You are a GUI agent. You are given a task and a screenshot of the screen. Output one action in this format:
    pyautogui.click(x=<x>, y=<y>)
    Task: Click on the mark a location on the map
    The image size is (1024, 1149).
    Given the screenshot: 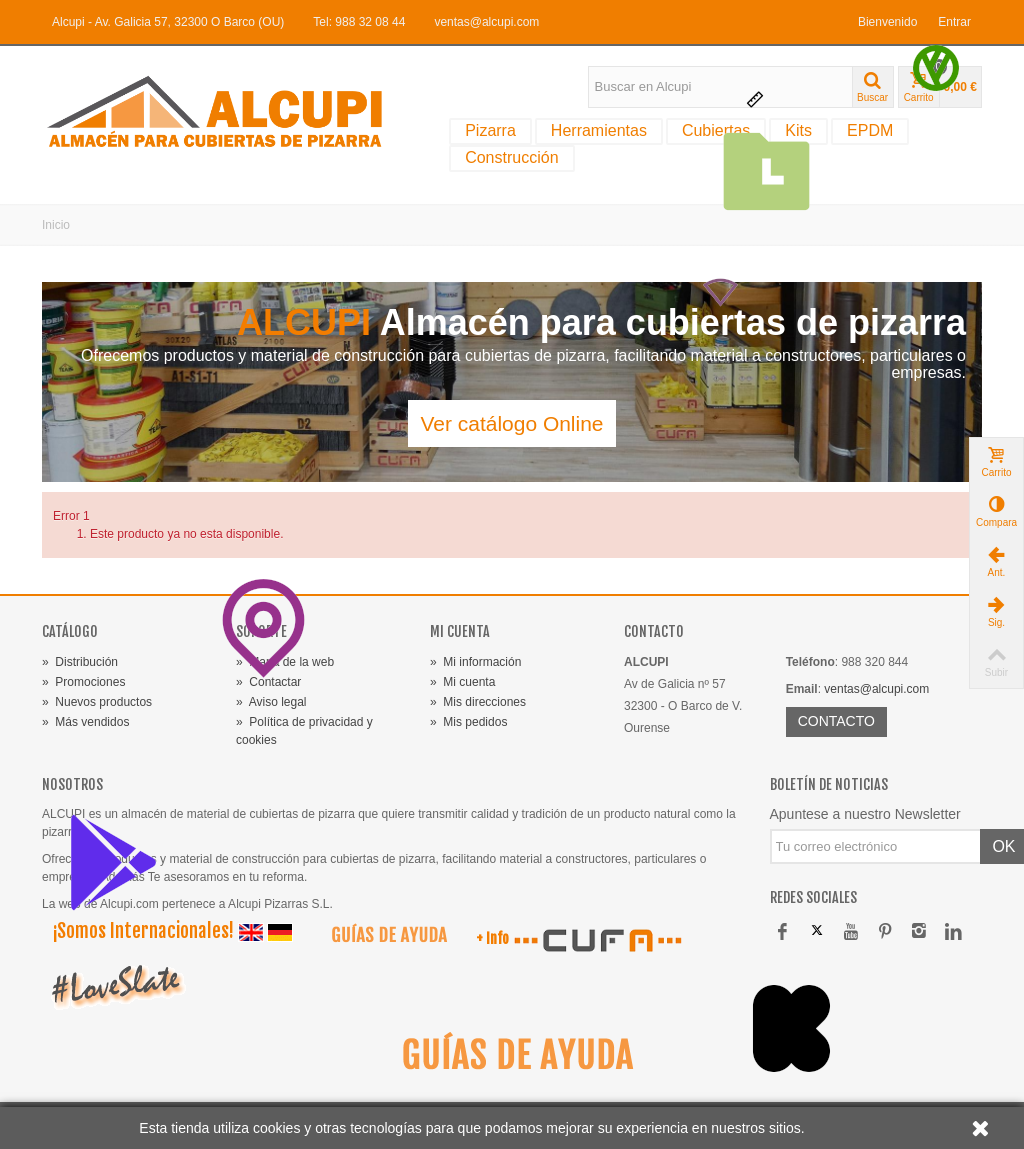 What is the action you would take?
    pyautogui.click(x=263, y=624)
    